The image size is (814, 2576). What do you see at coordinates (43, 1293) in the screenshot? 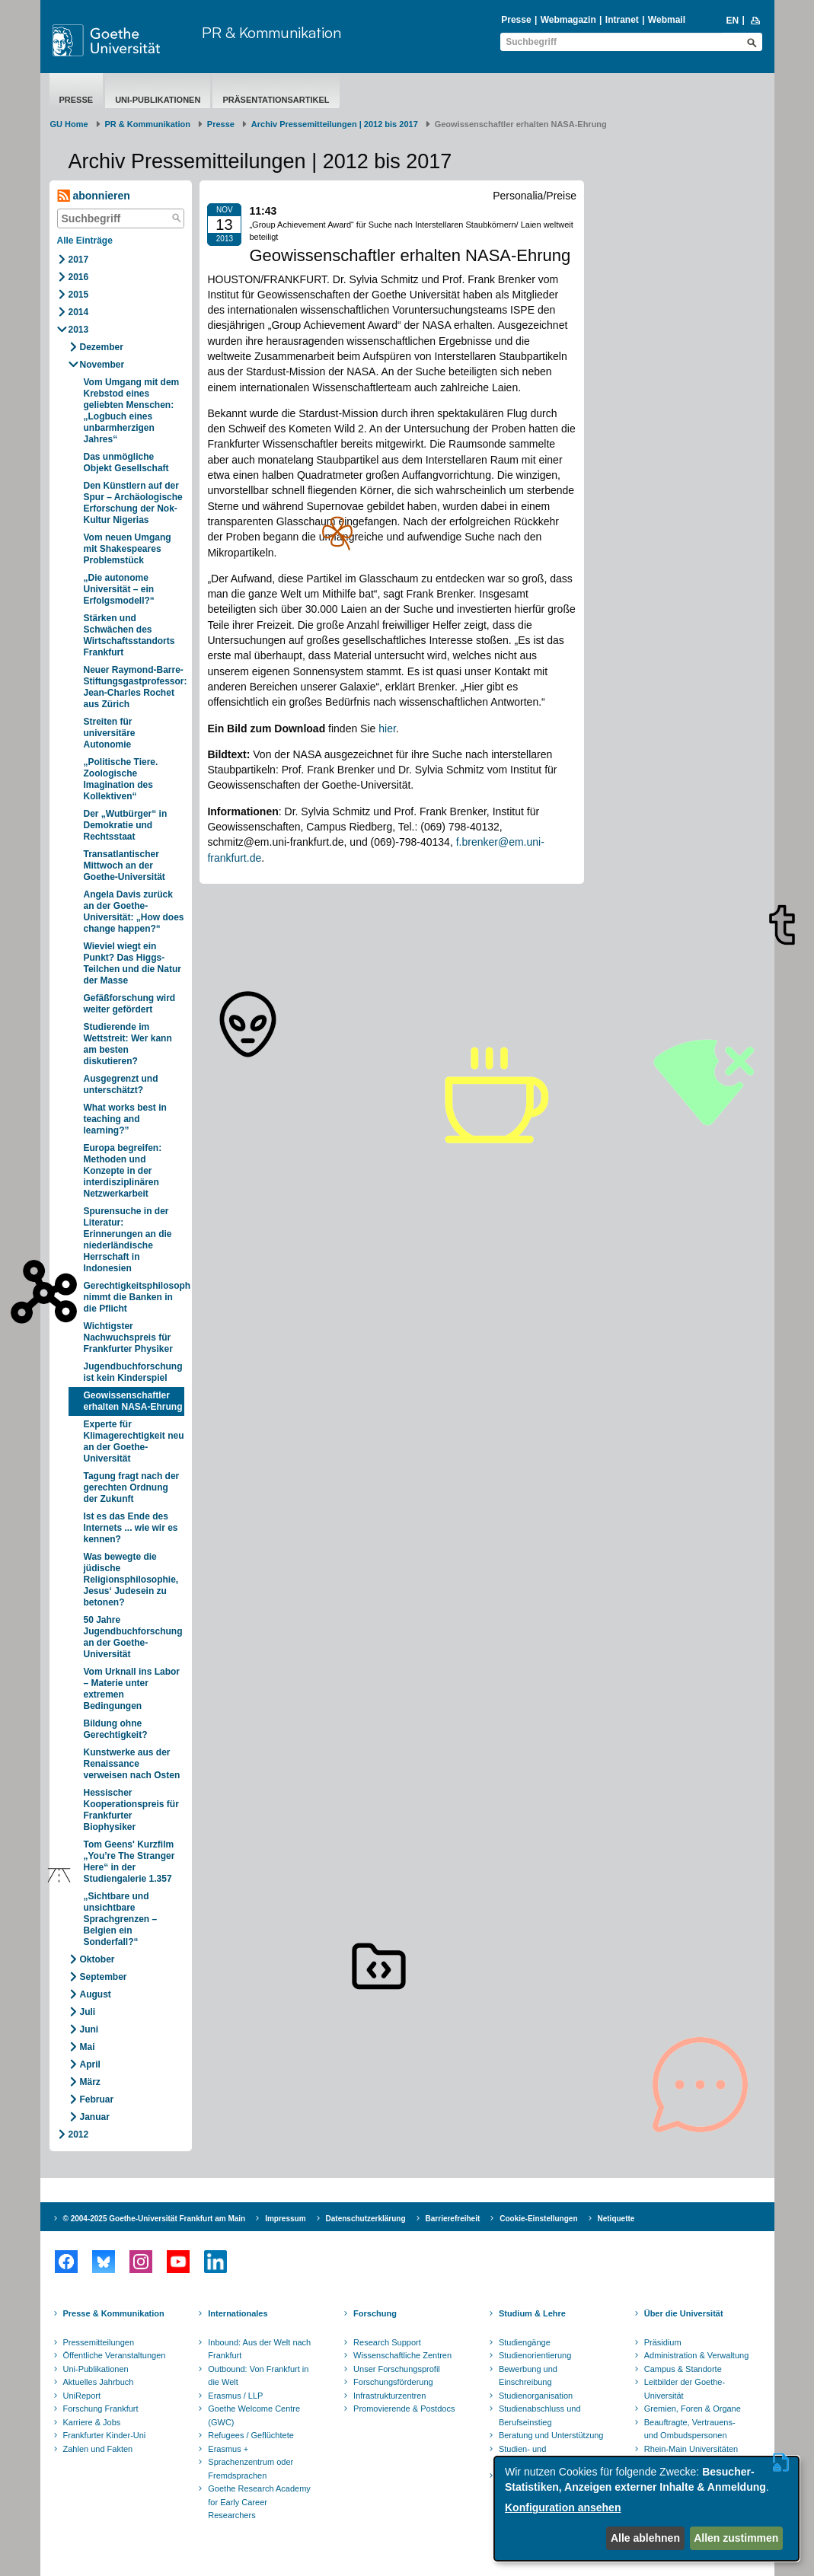
I see `view network or connection graph` at bounding box center [43, 1293].